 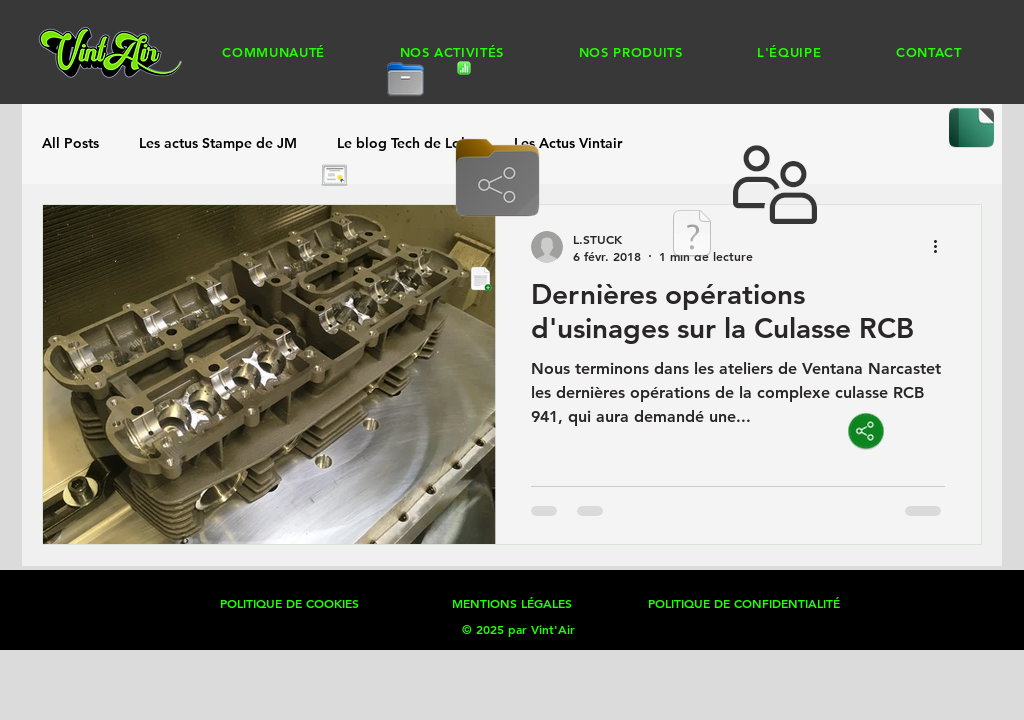 What do you see at coordinates (971, 126) in the screenshot?
I see `change desktop wallpaper settings` at bounding box center [971, 126].